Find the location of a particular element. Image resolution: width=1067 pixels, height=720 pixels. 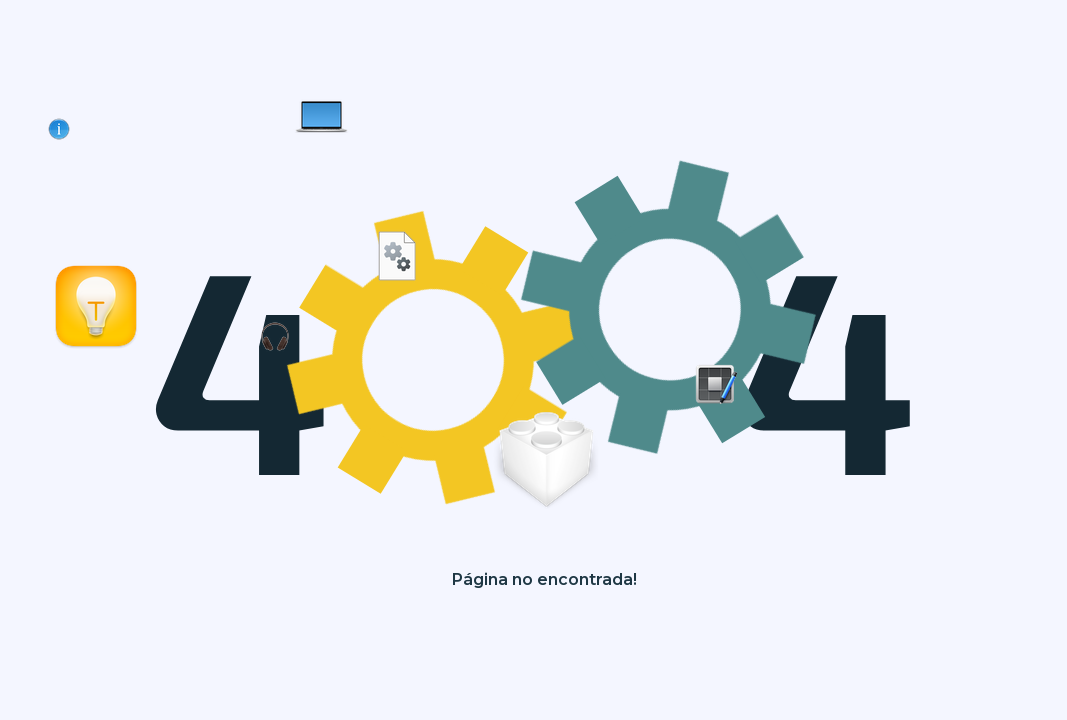

open the Tips app for helpful hints and tutorials is located at coordinates (96, 306).